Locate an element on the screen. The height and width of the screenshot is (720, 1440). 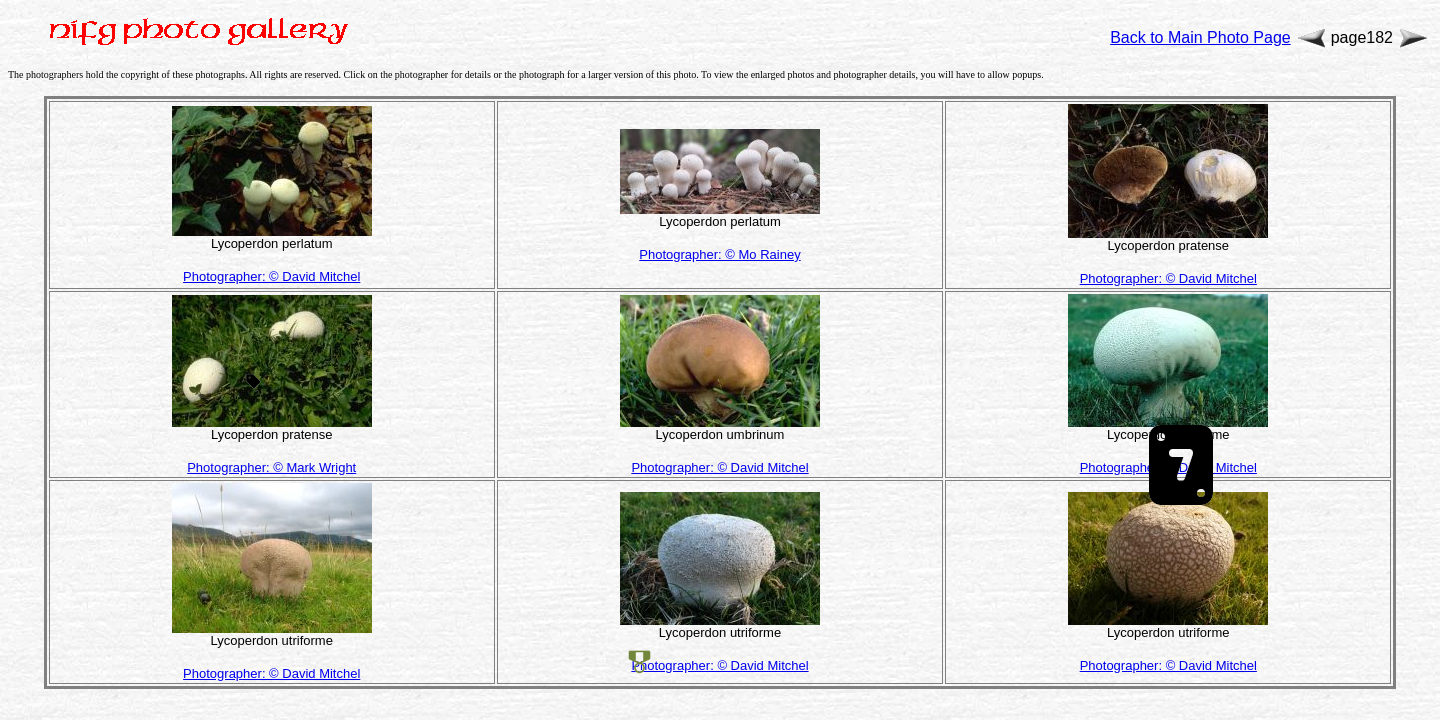
playing card with value 7 is located at coordinates (1181, 465).